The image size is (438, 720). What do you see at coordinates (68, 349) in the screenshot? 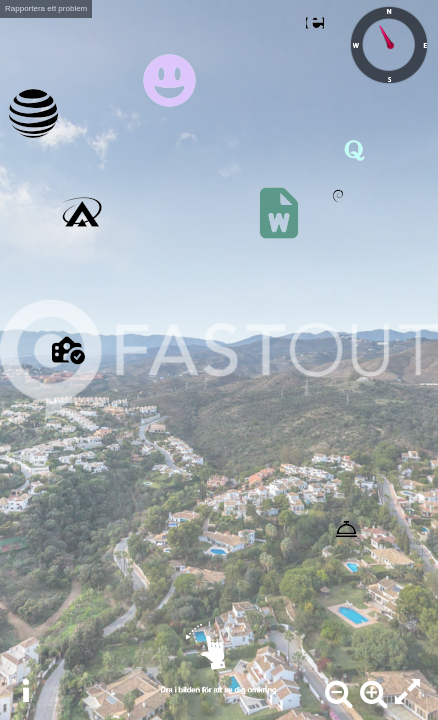
I see `school verification complete` at bounding box center [68, 349].